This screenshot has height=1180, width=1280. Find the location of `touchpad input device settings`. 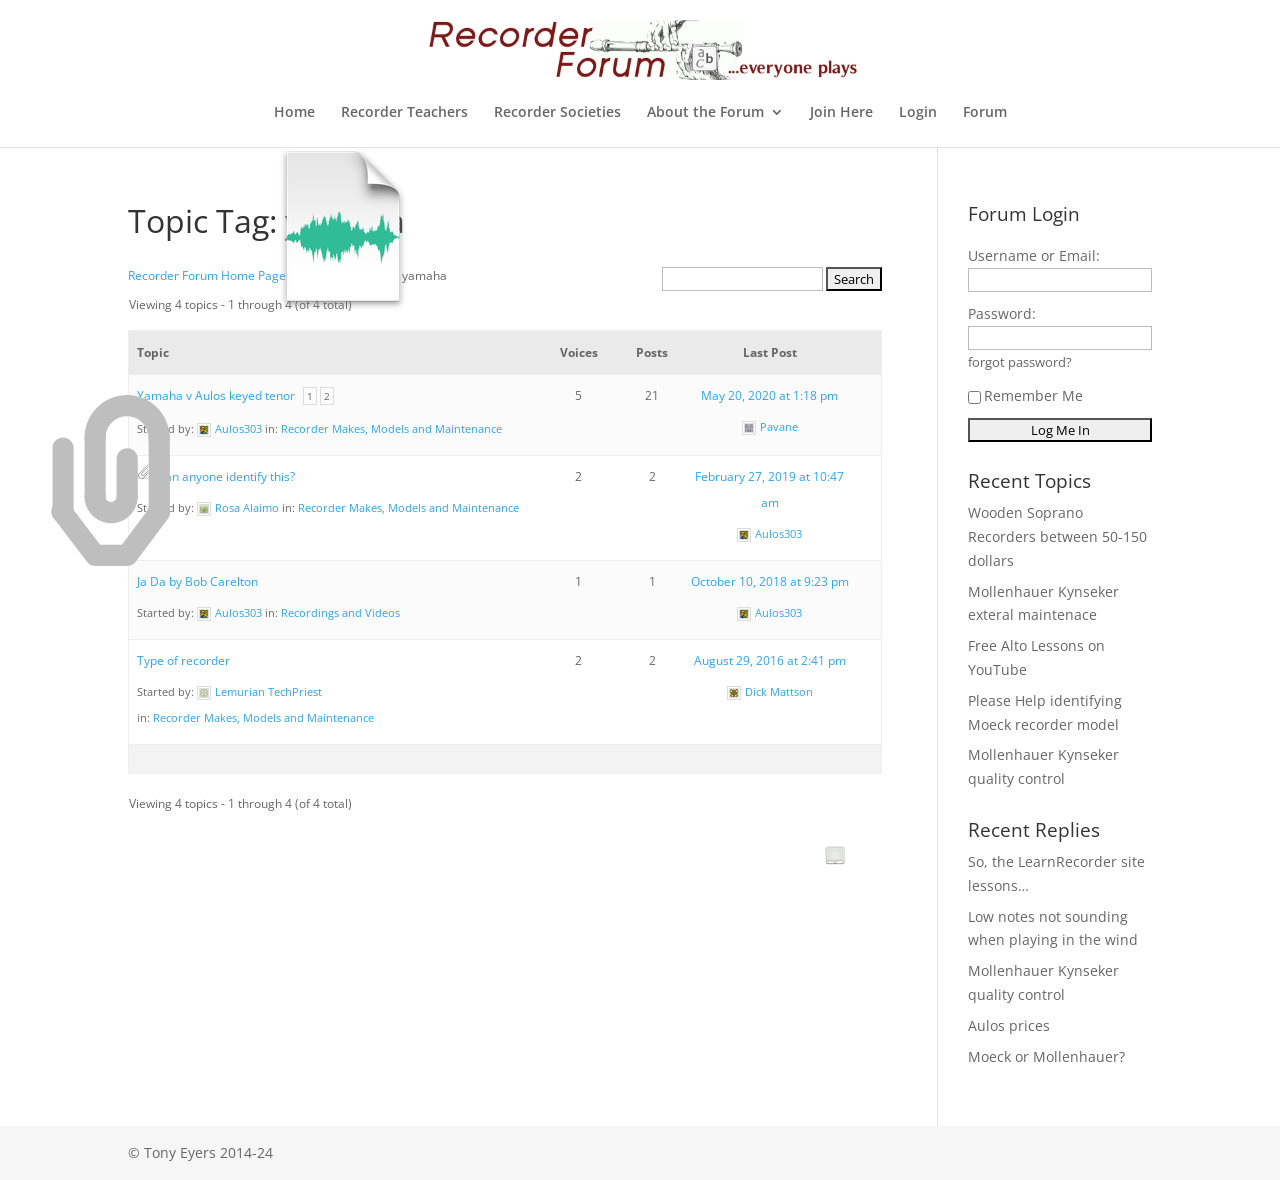

touchpad input device settings is located at coordinates (835, 856).